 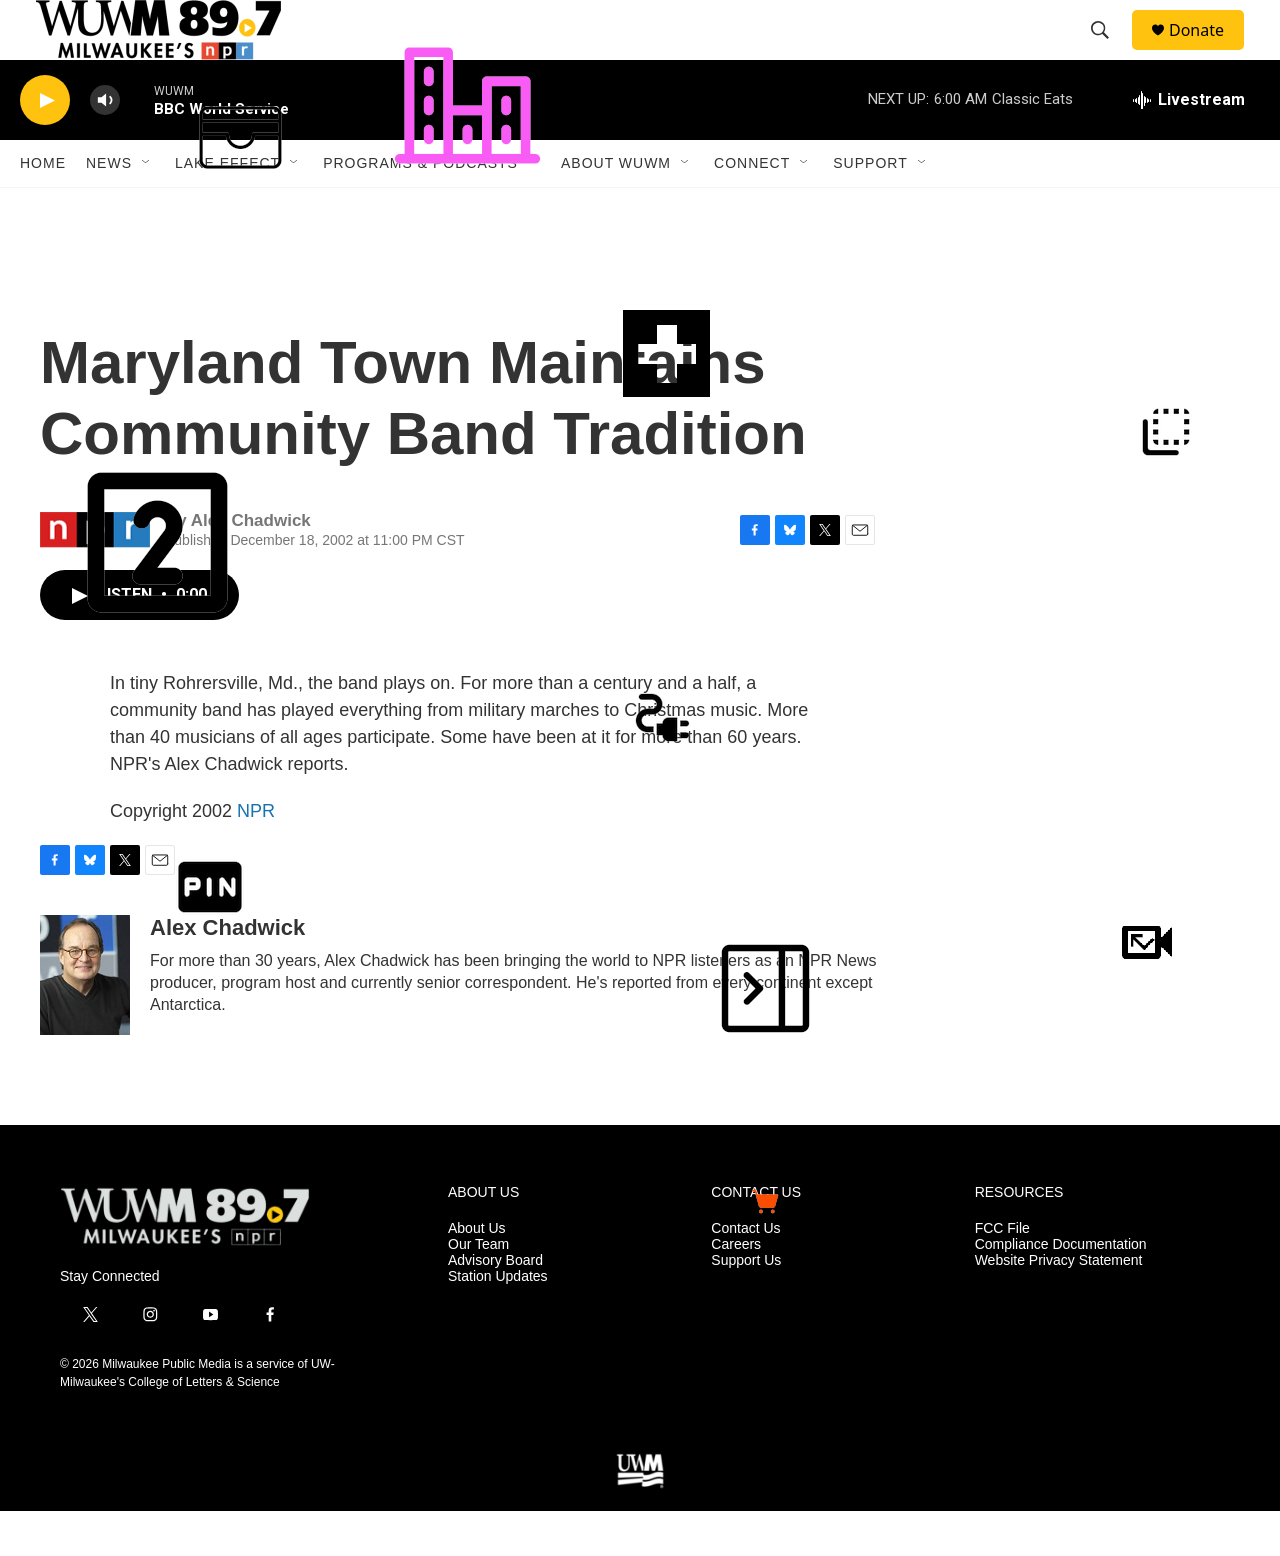 What do you see at coordinates (765, 1201) in the screenshot?
I see `view your shopping cart` at bounding box center [765, 1201].